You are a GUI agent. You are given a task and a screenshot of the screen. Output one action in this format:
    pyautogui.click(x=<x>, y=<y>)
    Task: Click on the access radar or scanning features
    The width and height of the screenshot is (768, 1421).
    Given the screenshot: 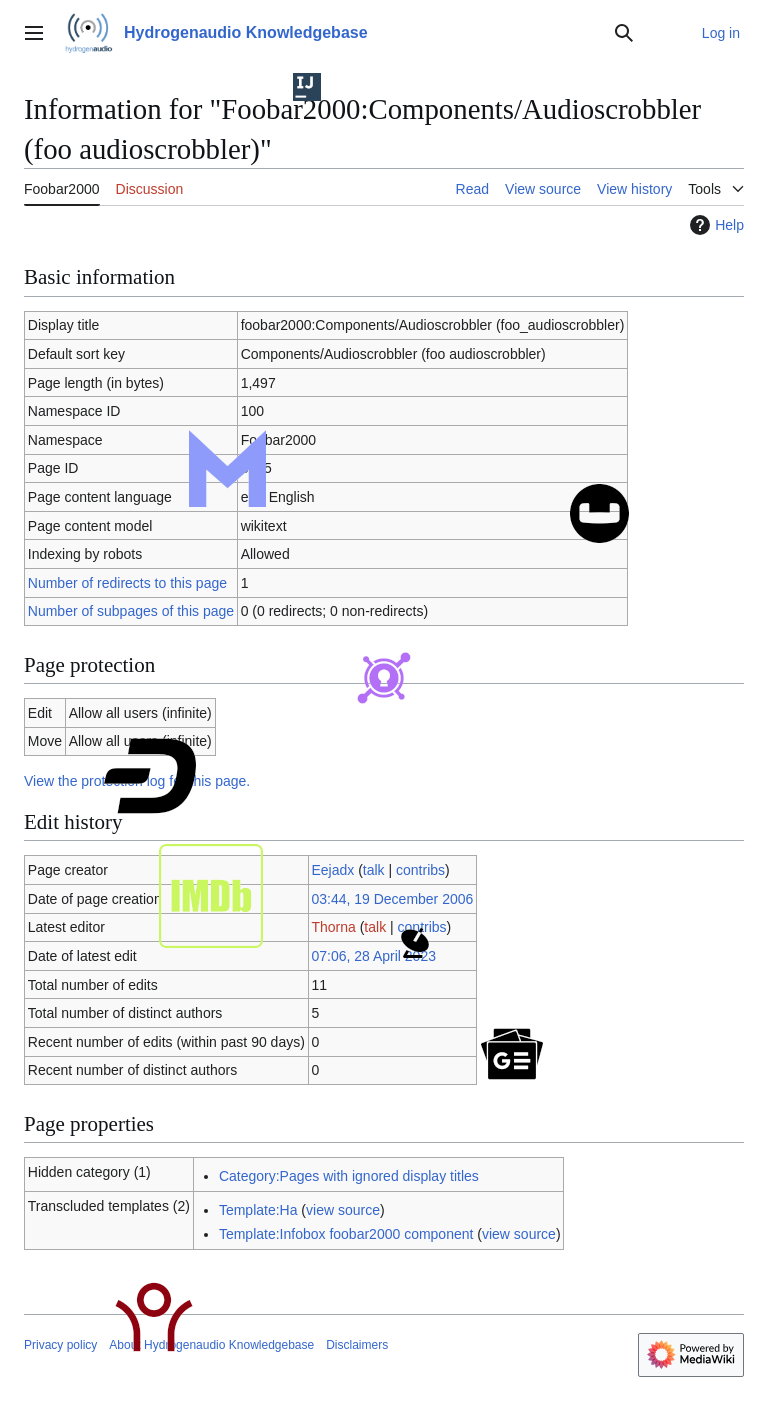 What is the action you would take?
    pyautogui.click(x=415, y=943)
    